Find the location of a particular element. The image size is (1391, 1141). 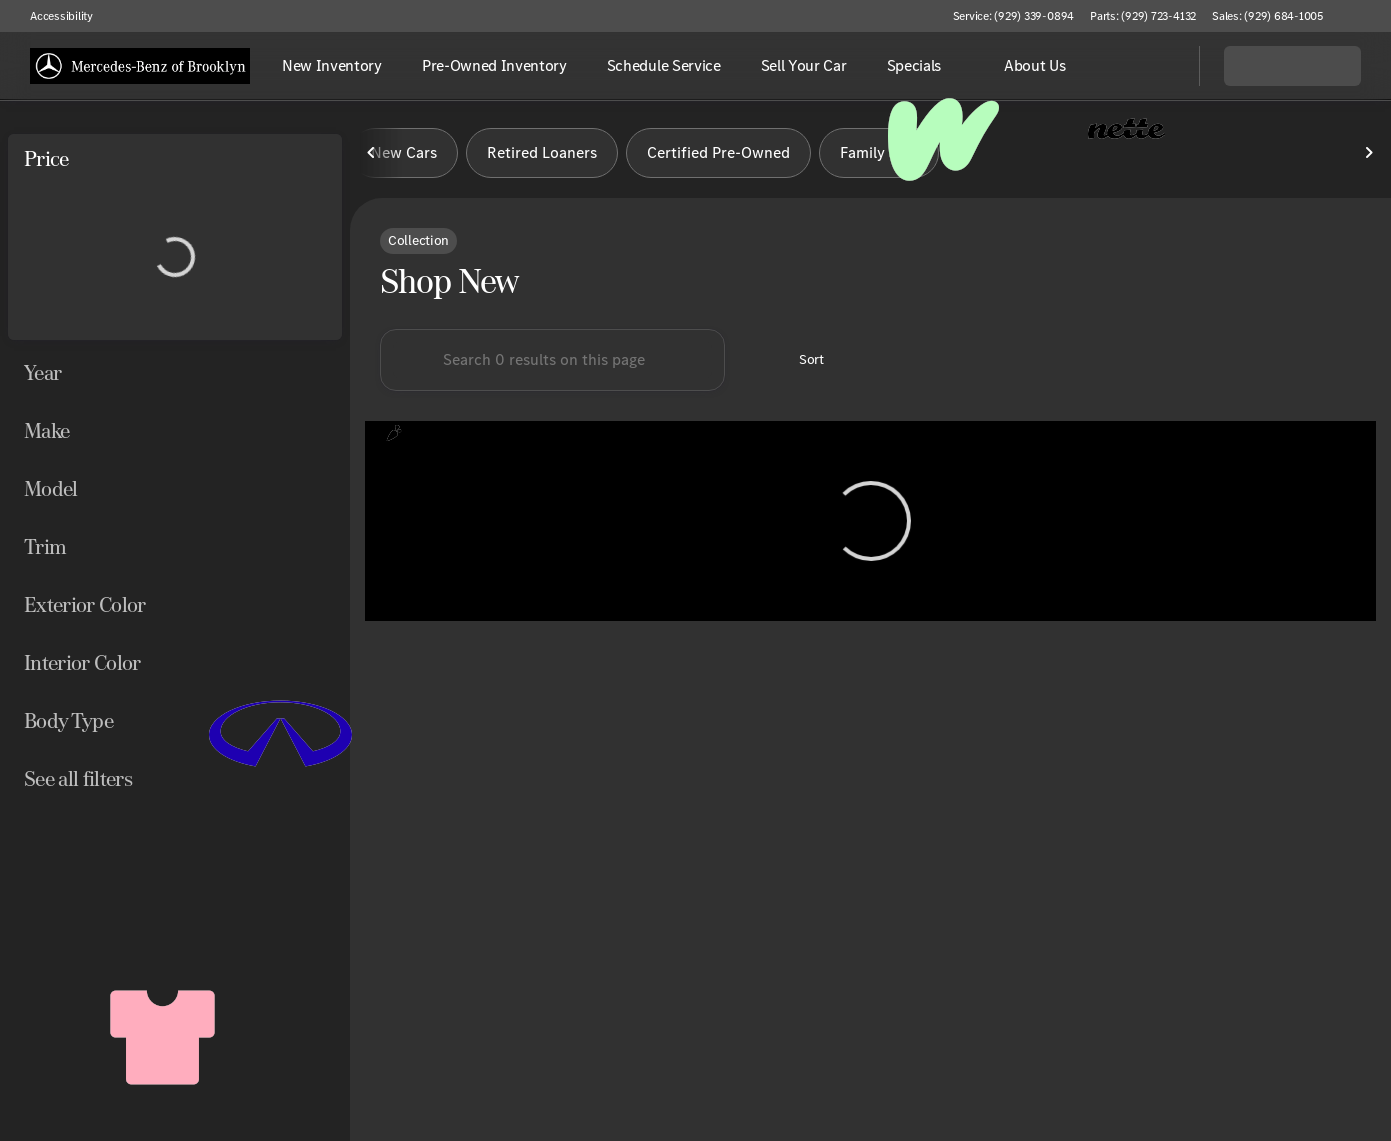

Infiniti brand logo is located at coordinates (280, 733).